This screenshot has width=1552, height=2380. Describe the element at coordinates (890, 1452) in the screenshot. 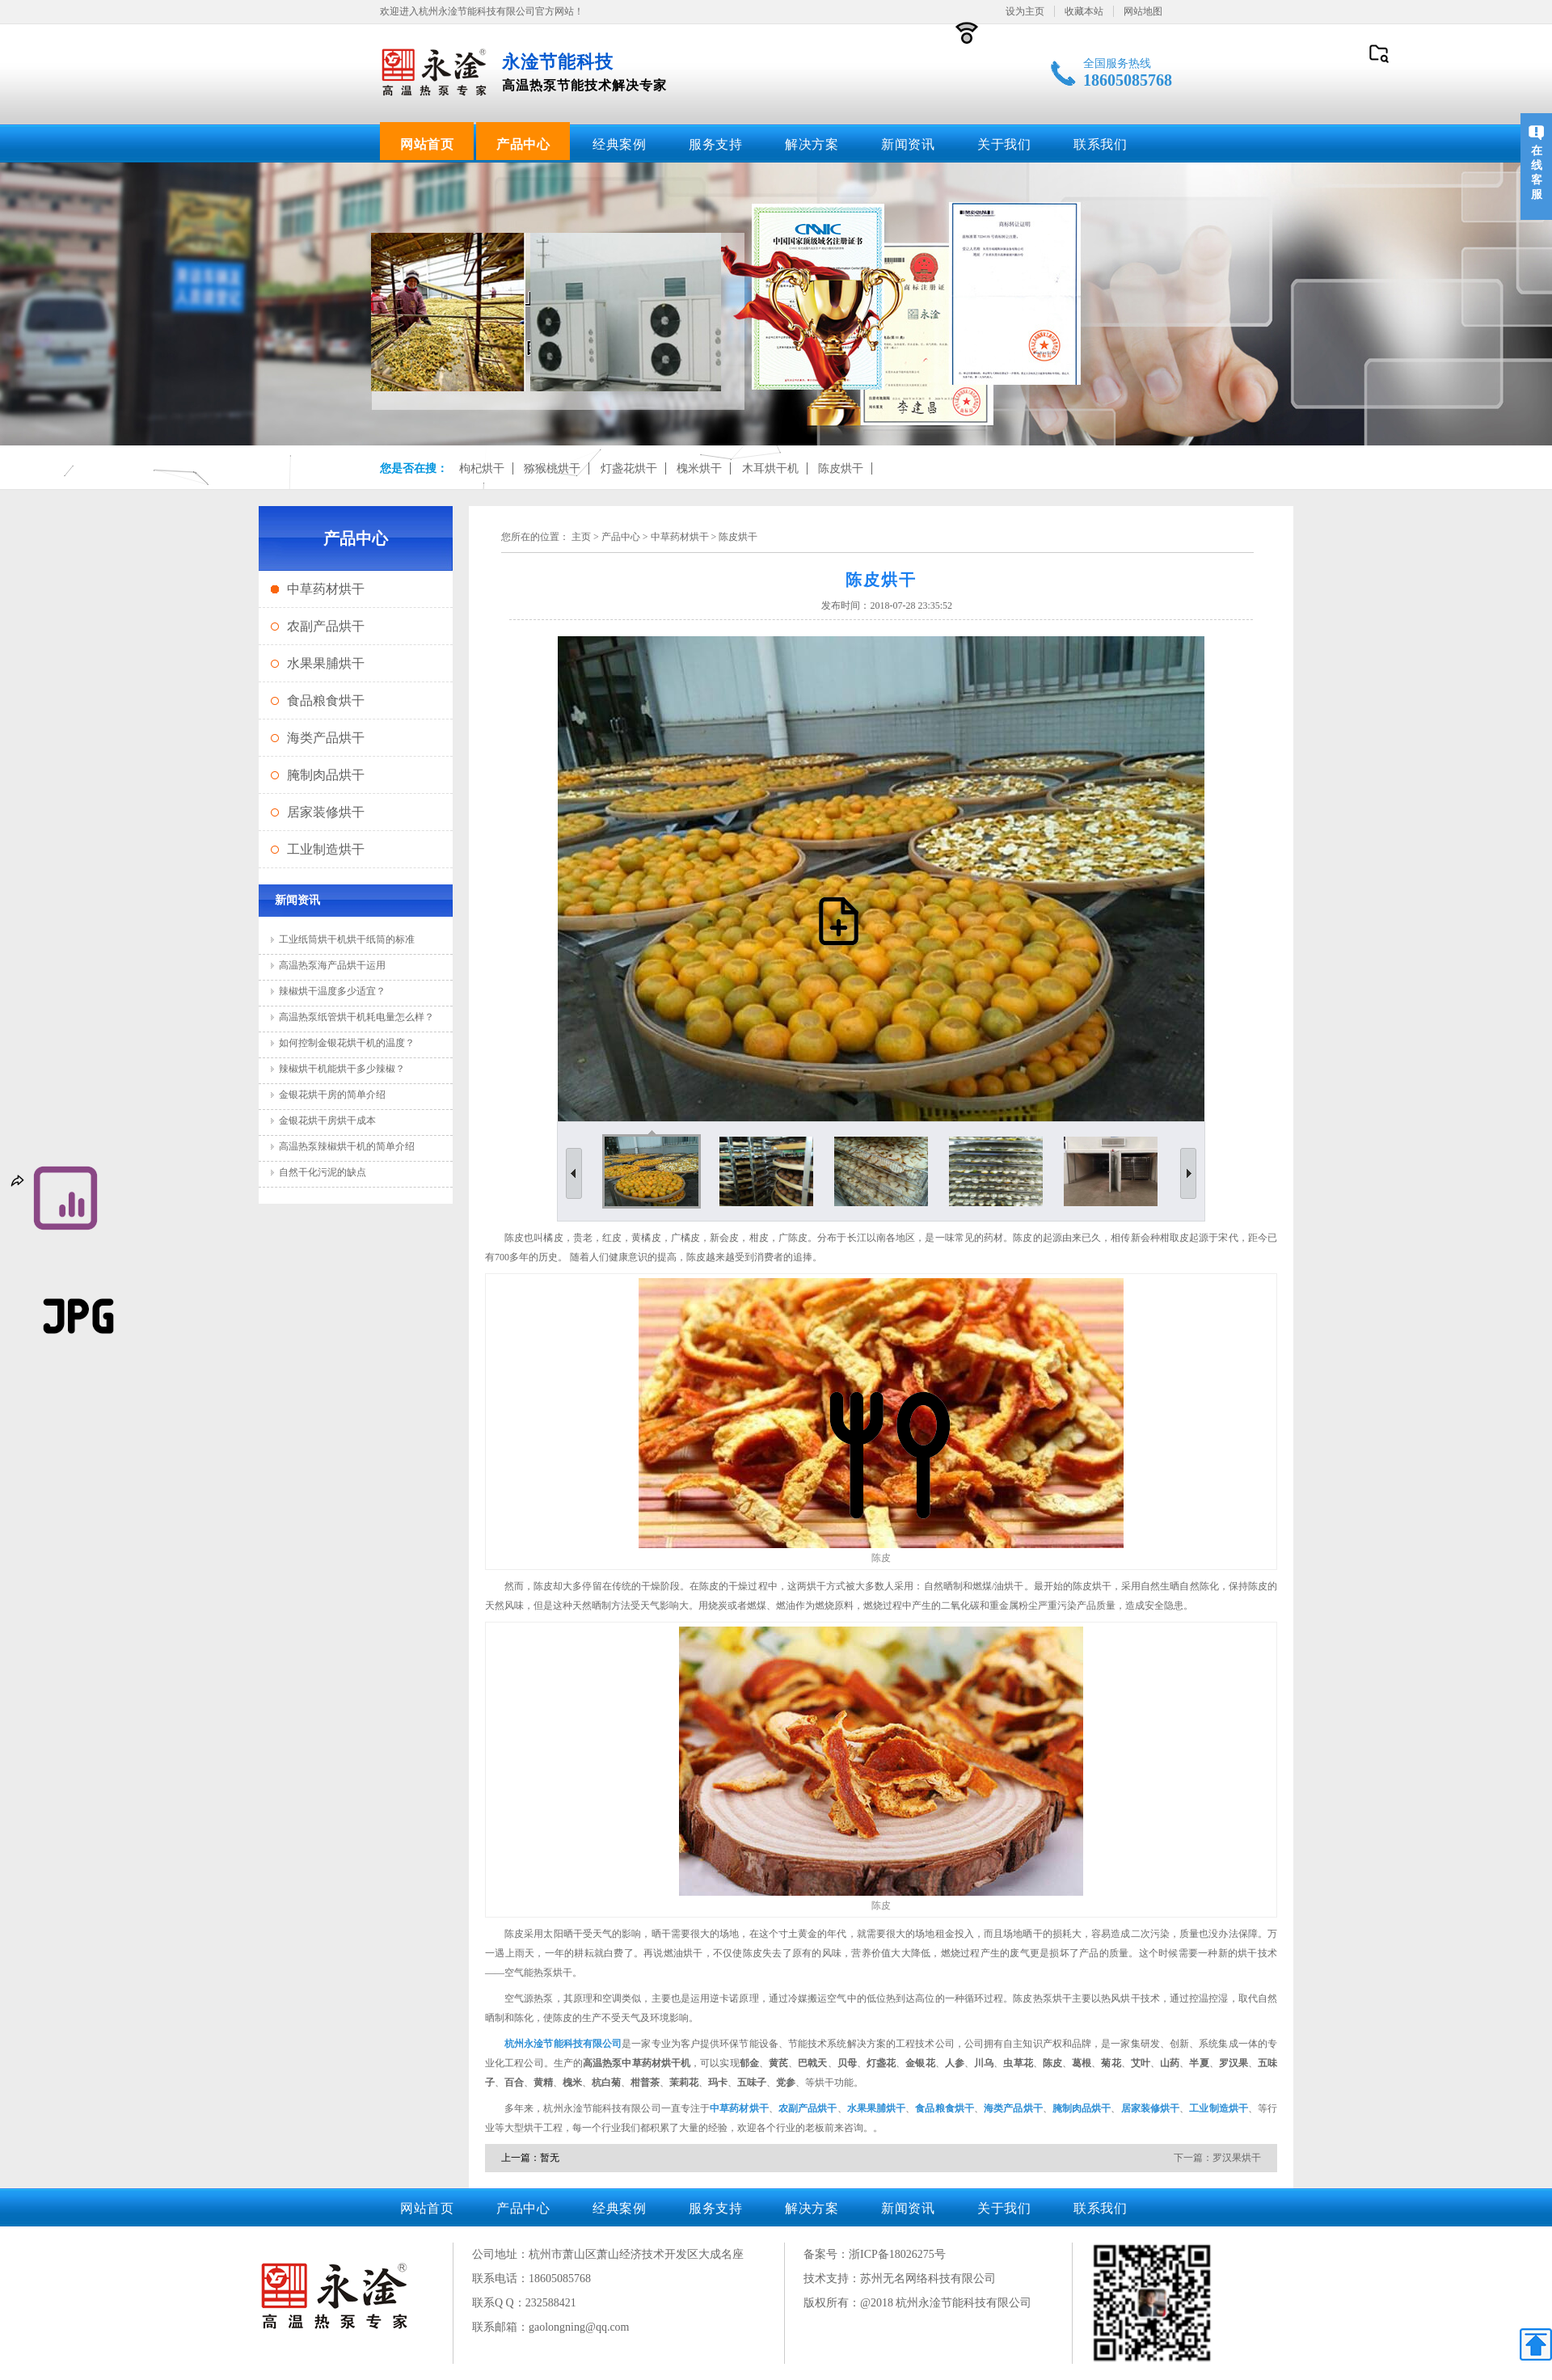

I see `access food or dining options` at that location.